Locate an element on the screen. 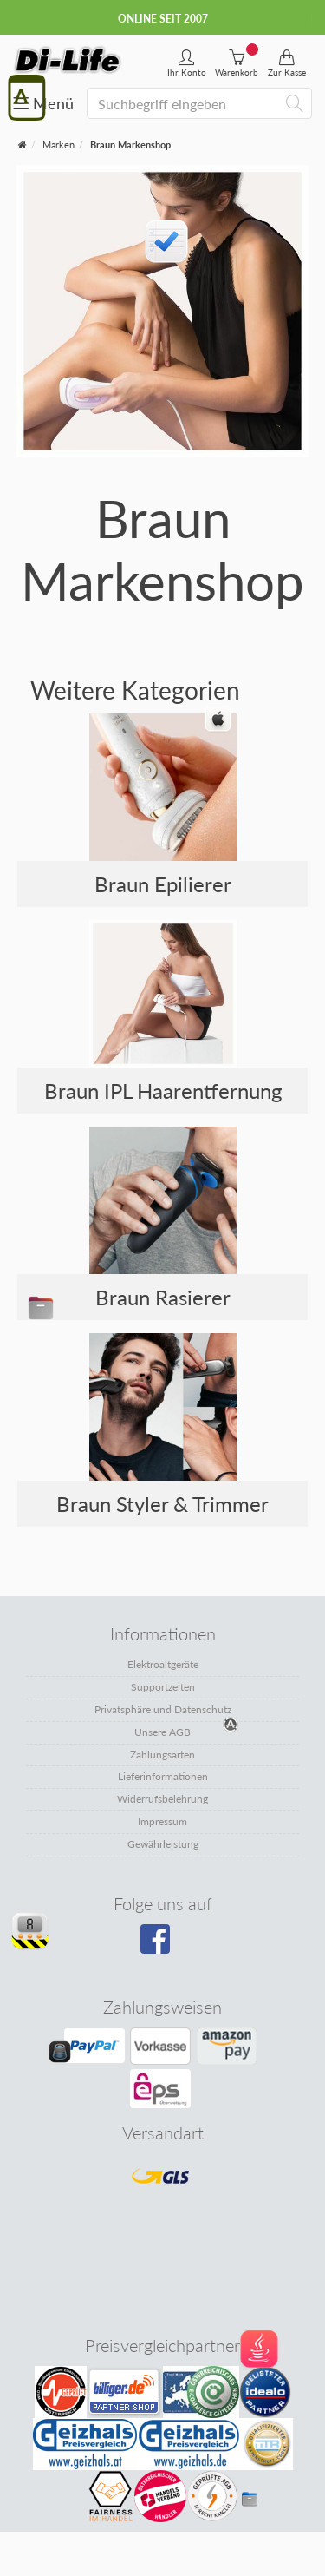 Image resolution: width=325 pixels, height=2576 pixels. open the nautilus file manager is located at coordinates (250, 2499).